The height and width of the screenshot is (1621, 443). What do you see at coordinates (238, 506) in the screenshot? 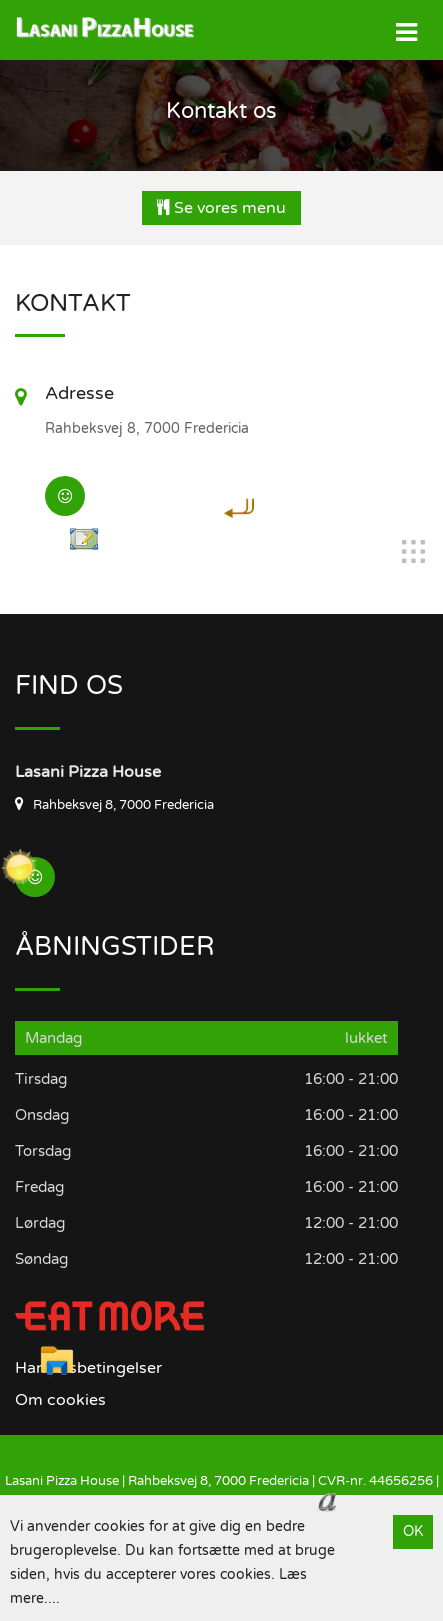
I see `reply to all recipients of an email` at bounding box center [238, 506].